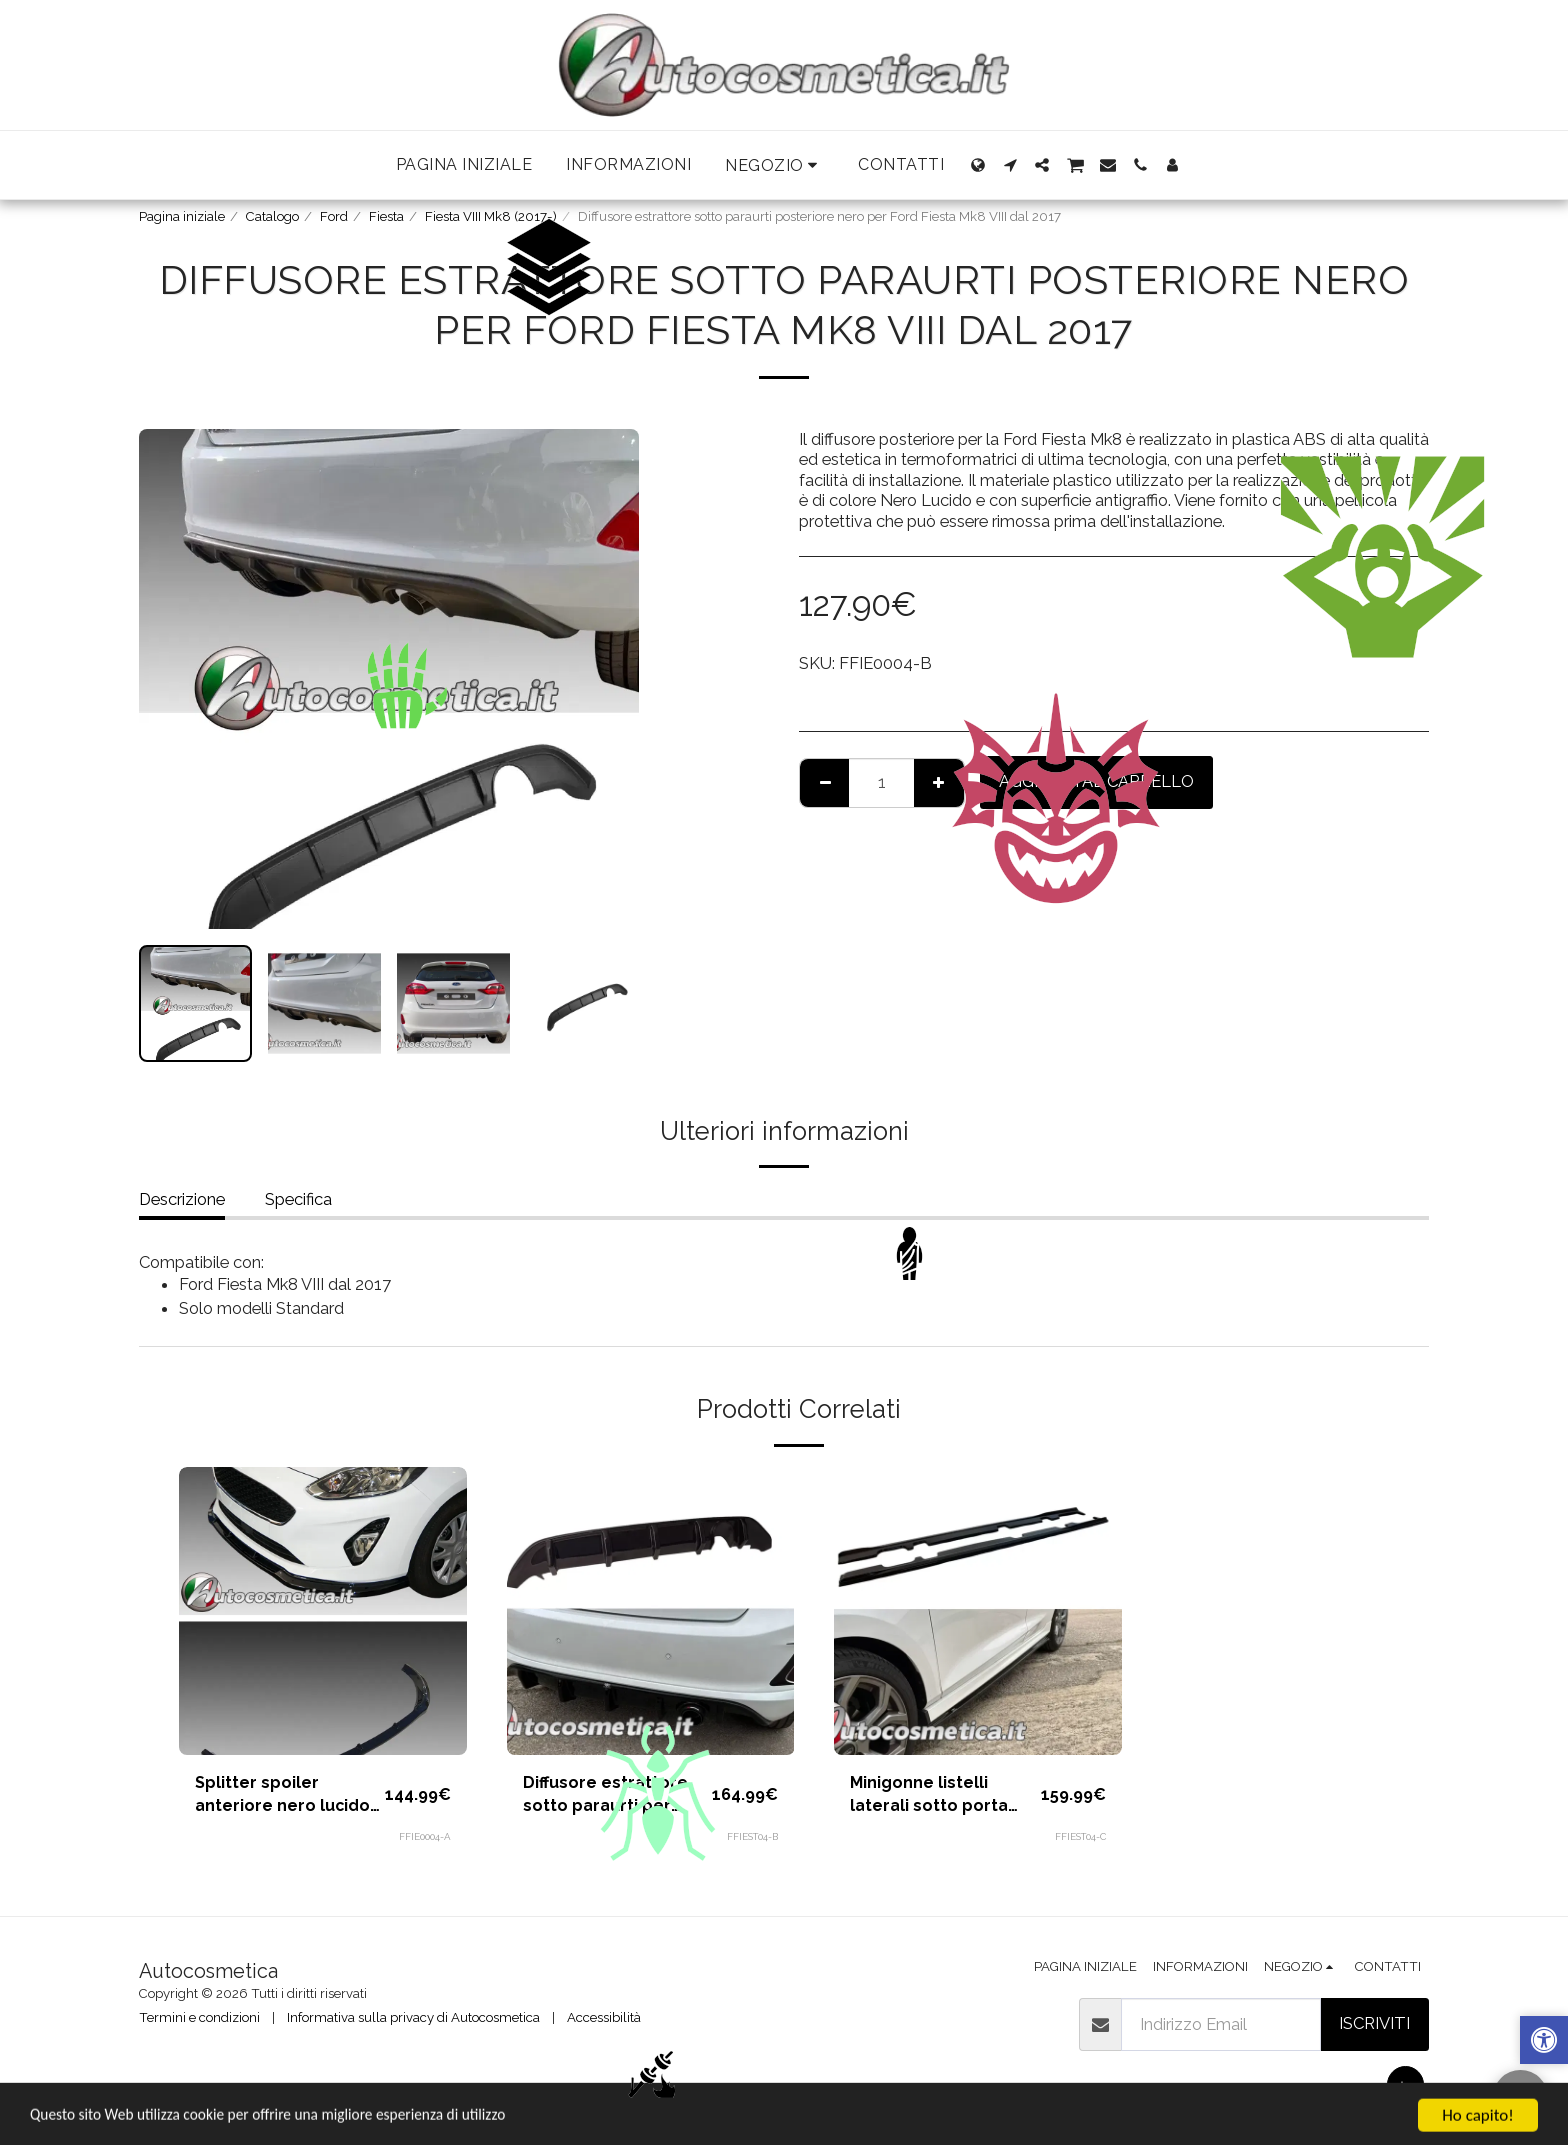  I want to click on roast marshmallows over a campfire, so click(651, 2074).